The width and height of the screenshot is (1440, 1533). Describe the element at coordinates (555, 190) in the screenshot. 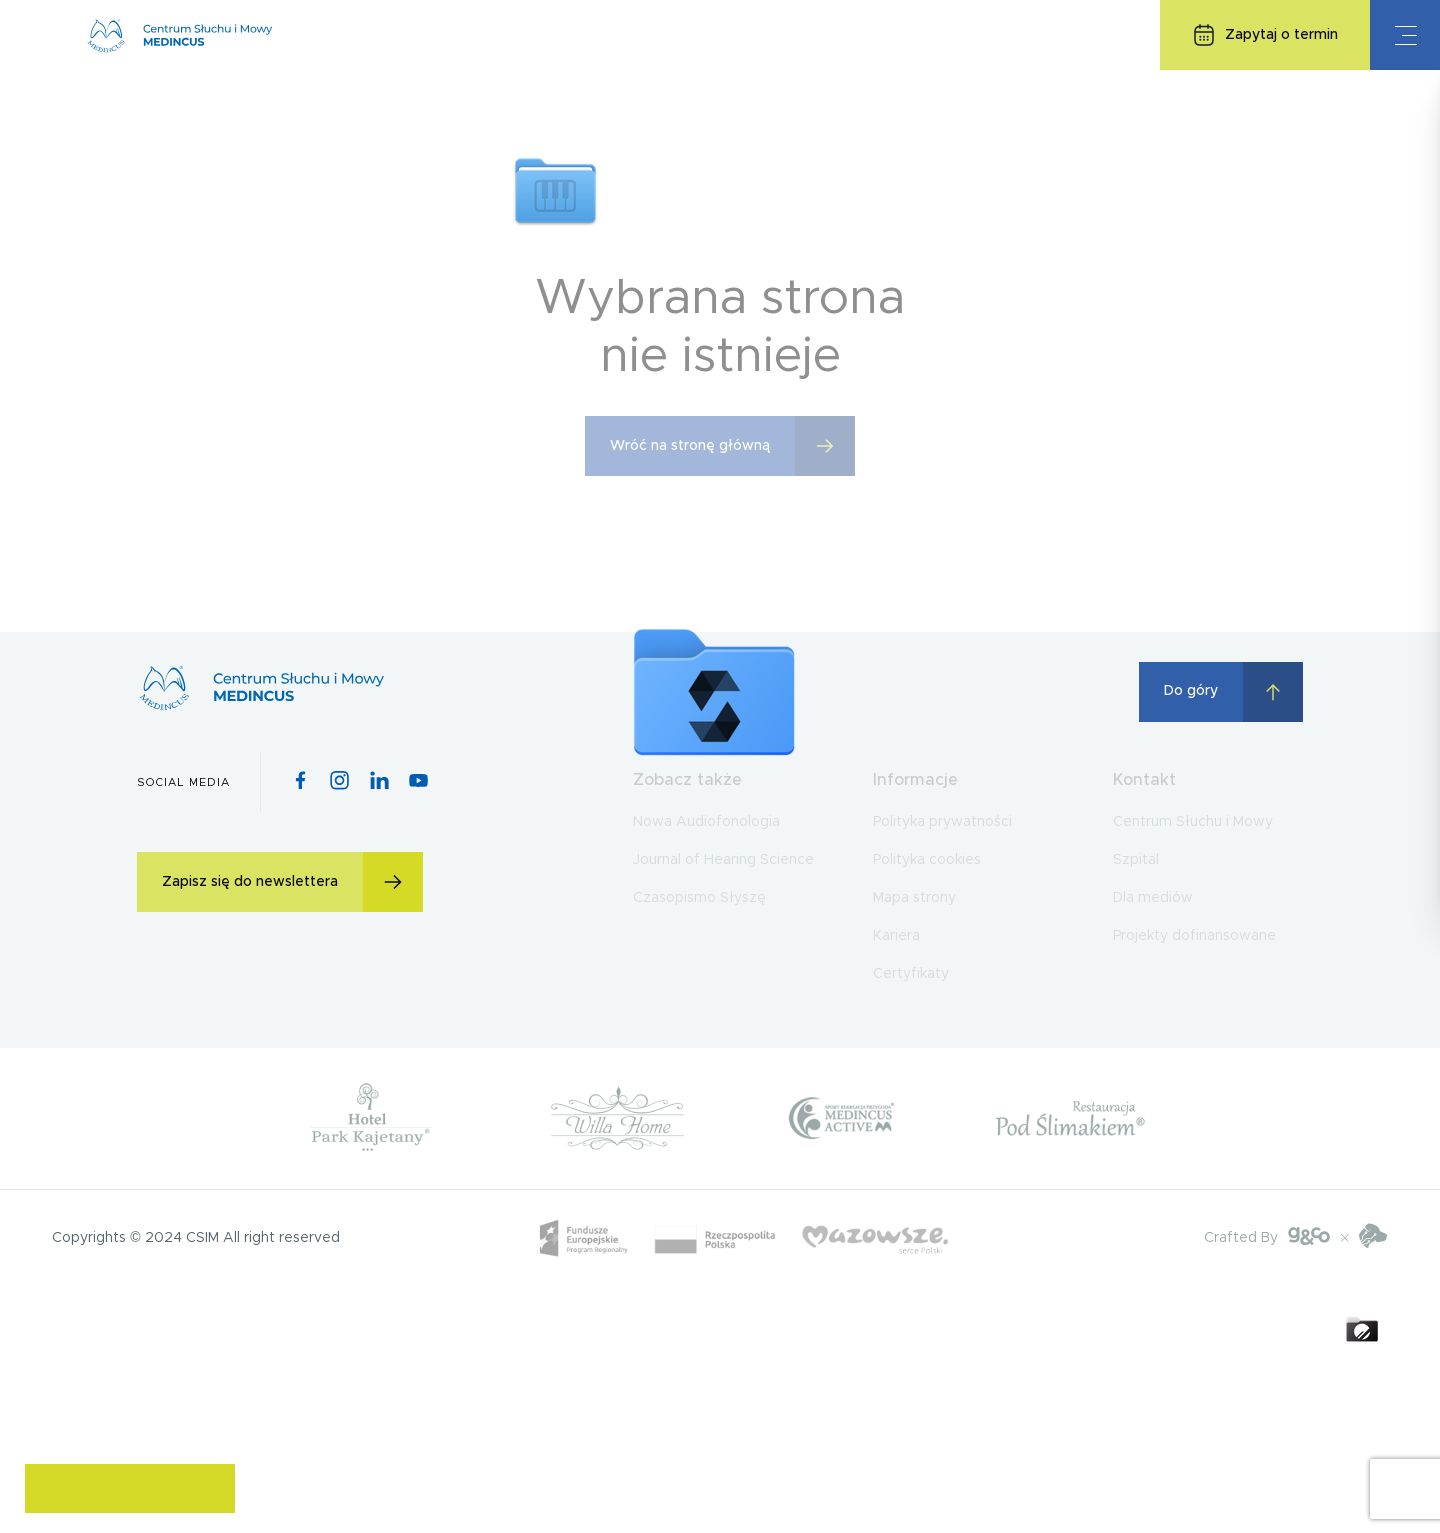

I see `open your music folder` at that location.